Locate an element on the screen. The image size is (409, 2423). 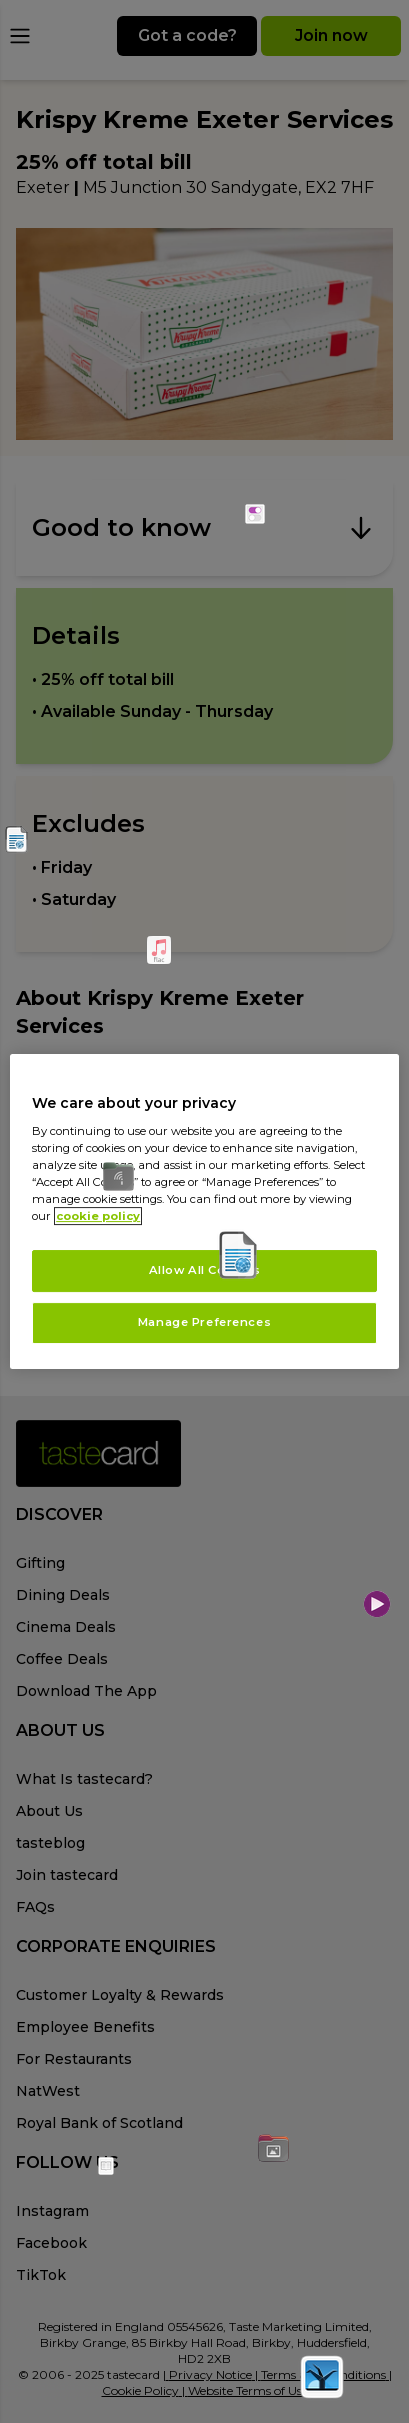
open a libreoffice web document is located at coordinates (238, 1255).